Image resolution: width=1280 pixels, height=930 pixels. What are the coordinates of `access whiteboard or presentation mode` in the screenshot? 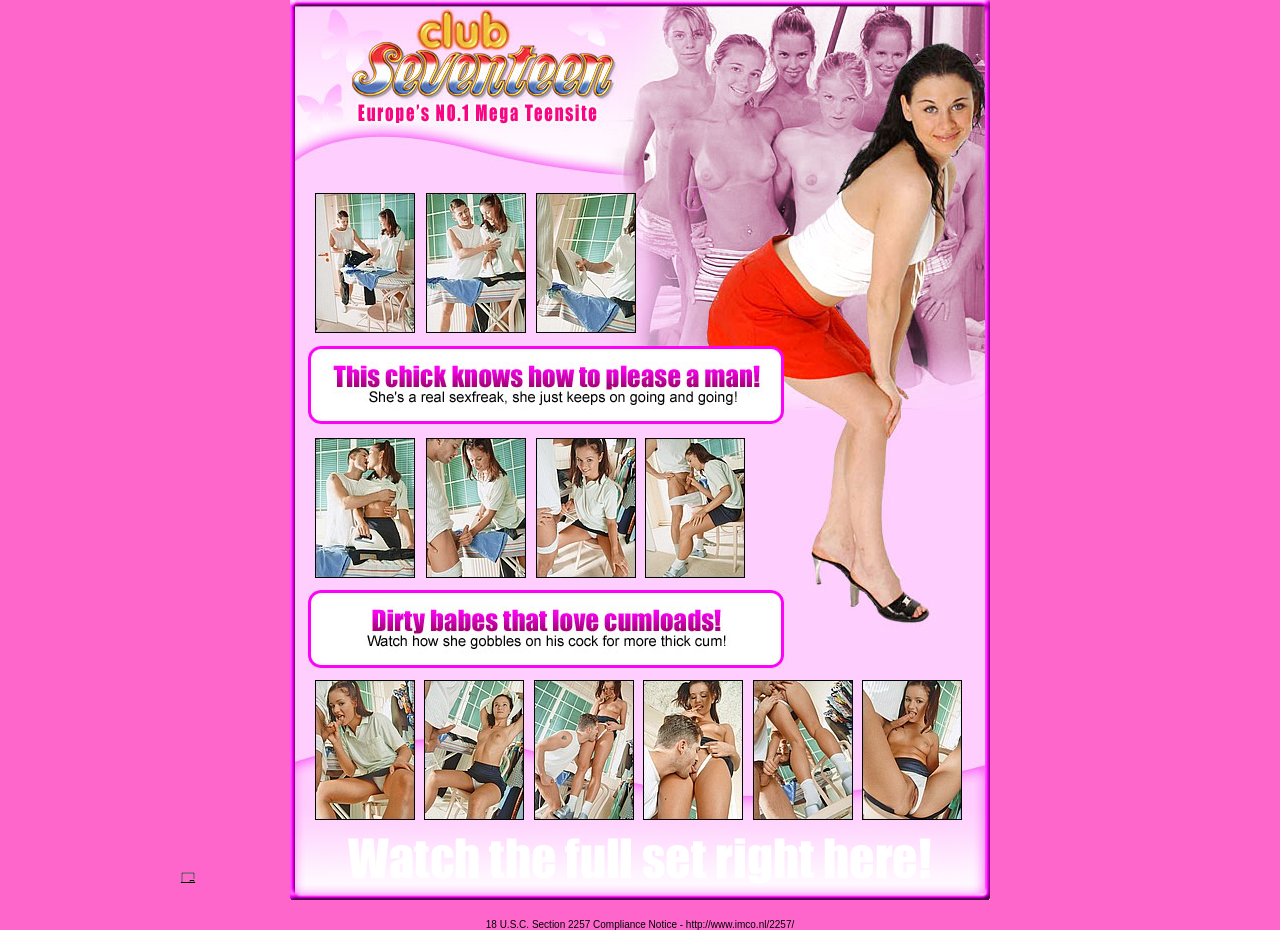 It's located at (188, 878).